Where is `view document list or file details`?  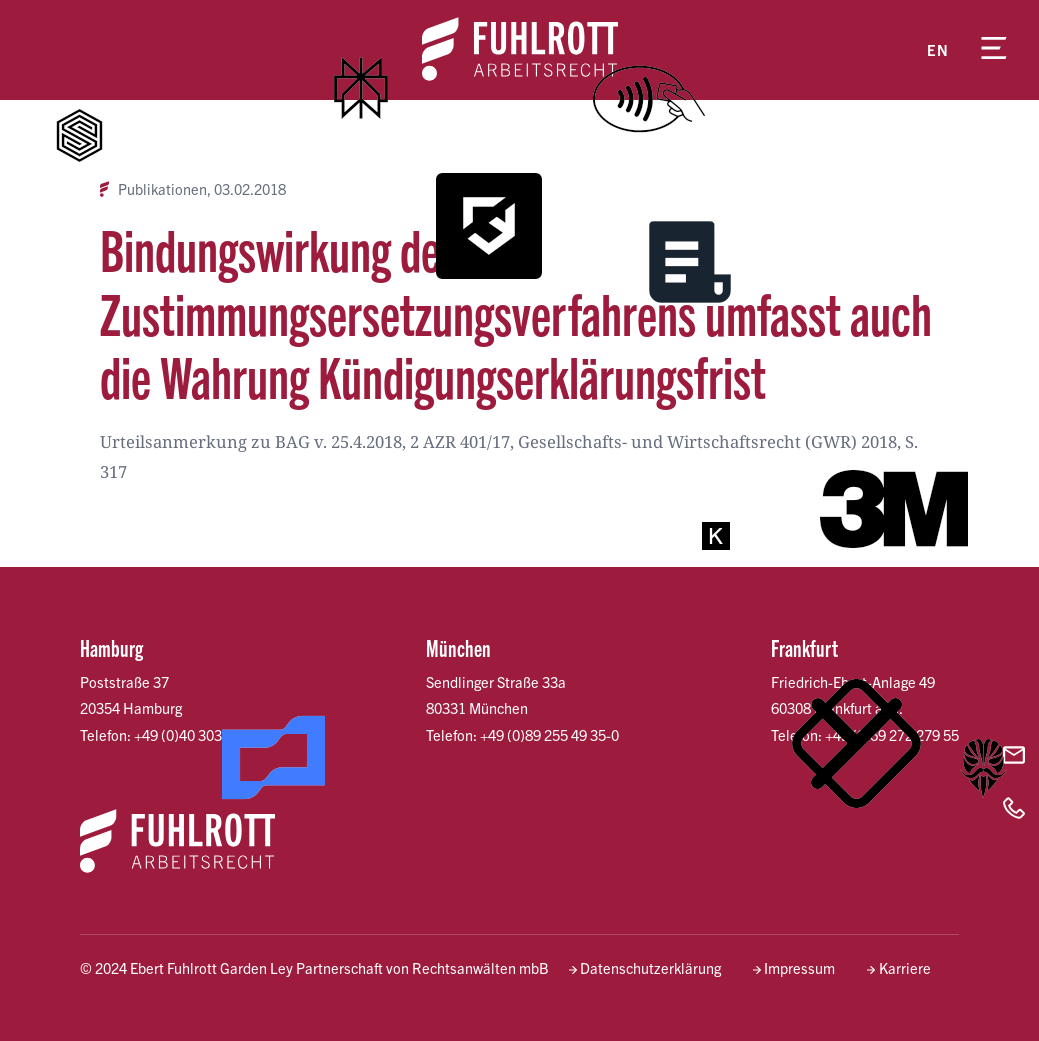
view document list or file details is located at coordinates (690, 262).